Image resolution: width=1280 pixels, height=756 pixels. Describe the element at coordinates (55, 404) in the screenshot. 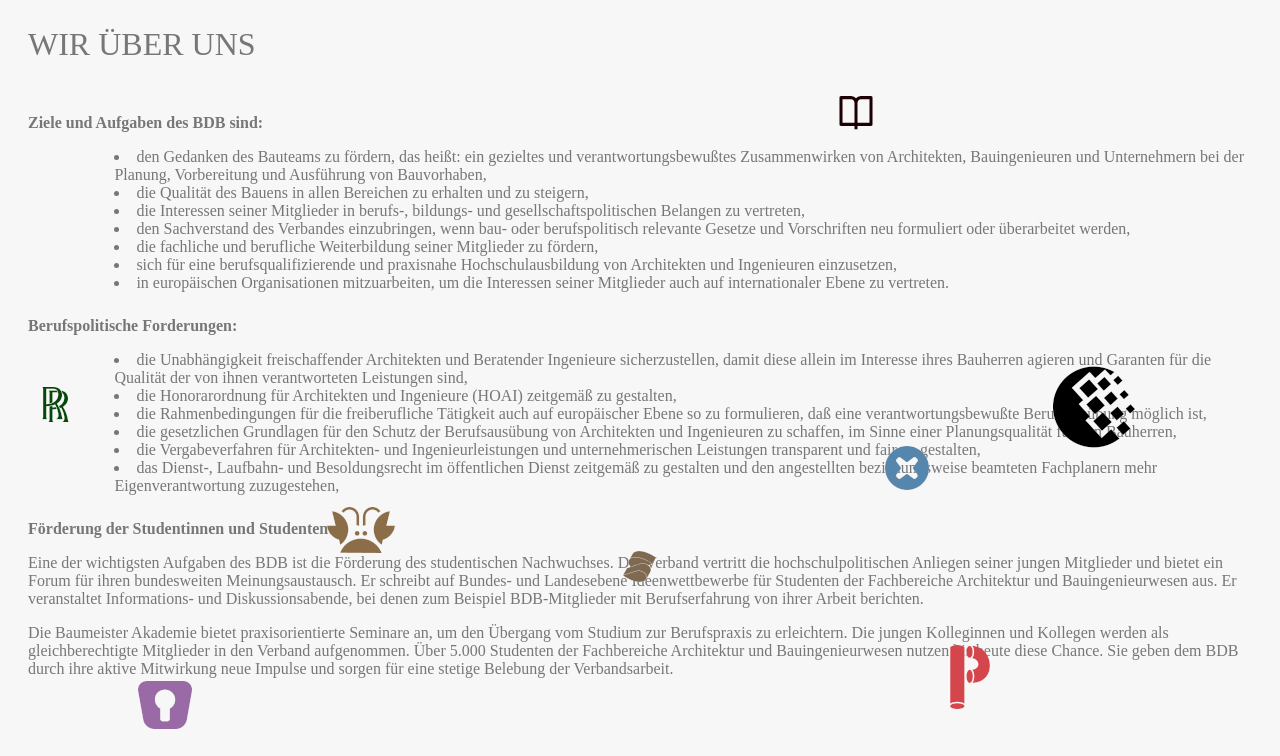

I see `rolls-royce brand logo` at that location.